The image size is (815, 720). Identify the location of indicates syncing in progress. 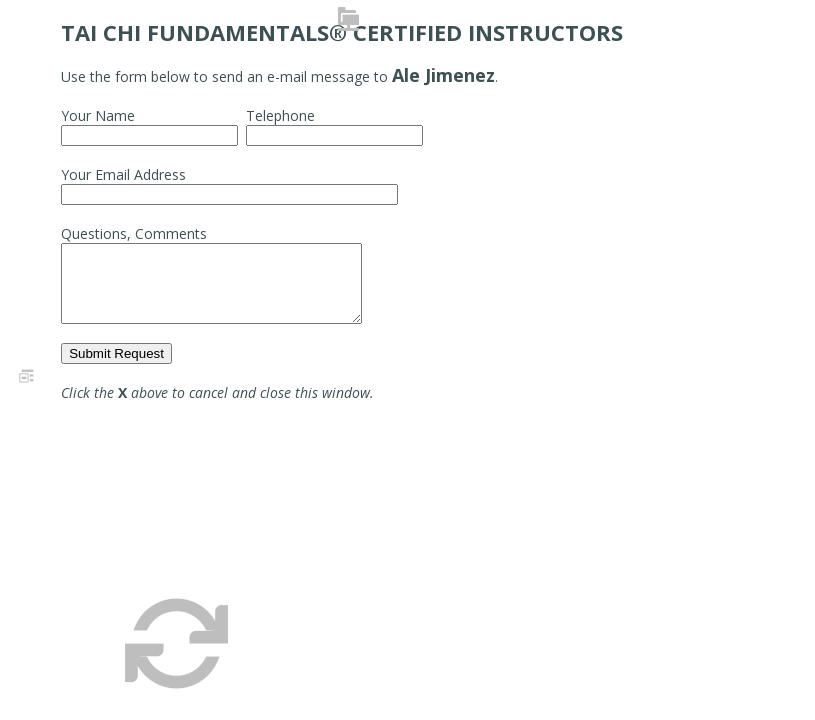
(176, 643).